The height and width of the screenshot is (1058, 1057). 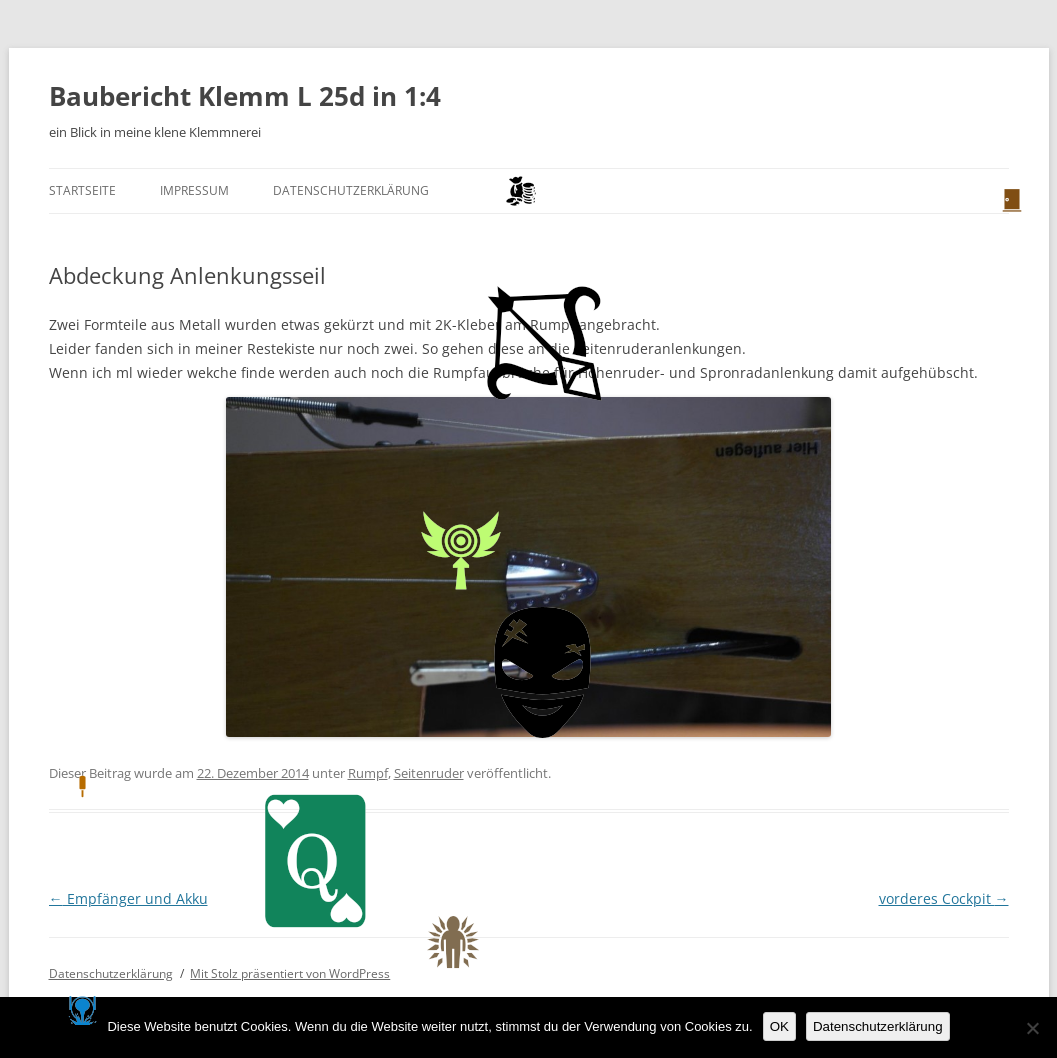 I want to click on track a moving objective or target, so click(x=461, y=550).